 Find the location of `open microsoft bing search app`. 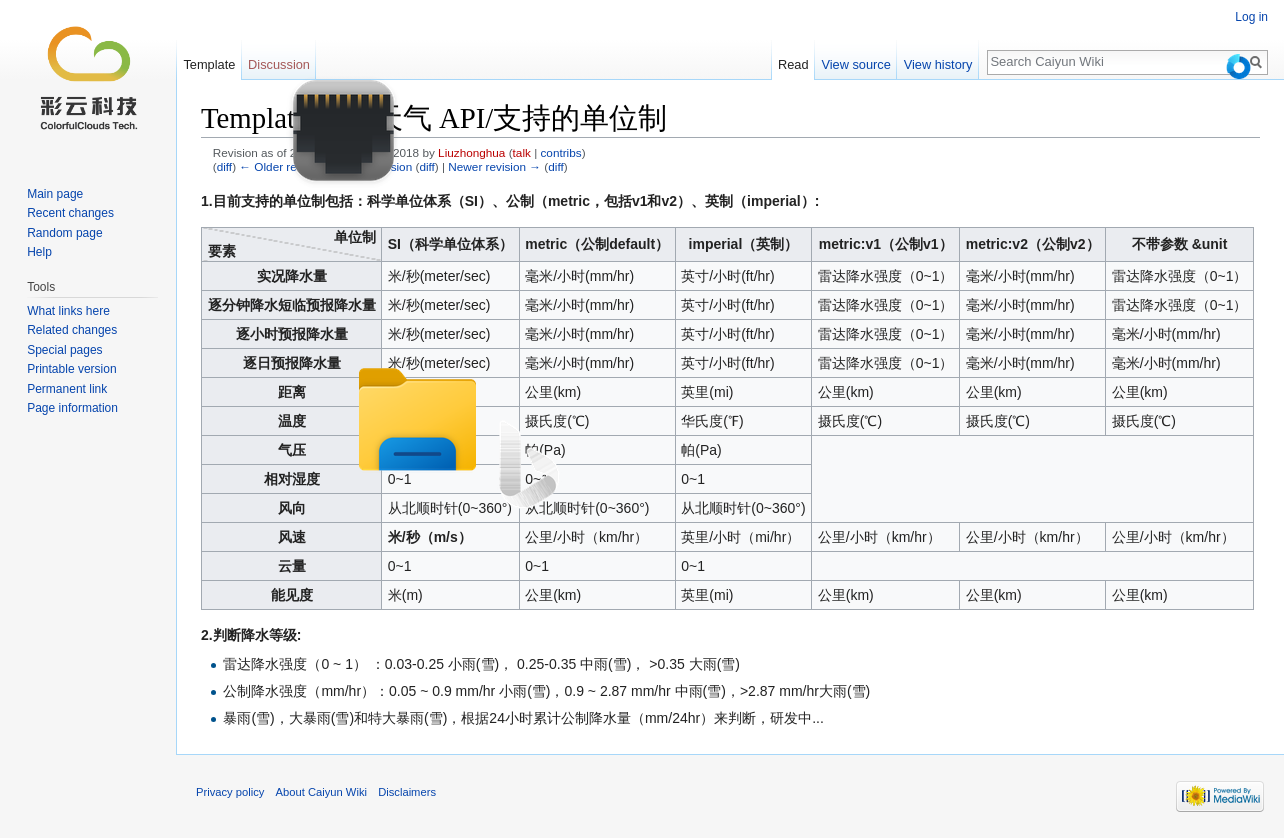

open microsoft bing search app is located at coordinates (529, 464).